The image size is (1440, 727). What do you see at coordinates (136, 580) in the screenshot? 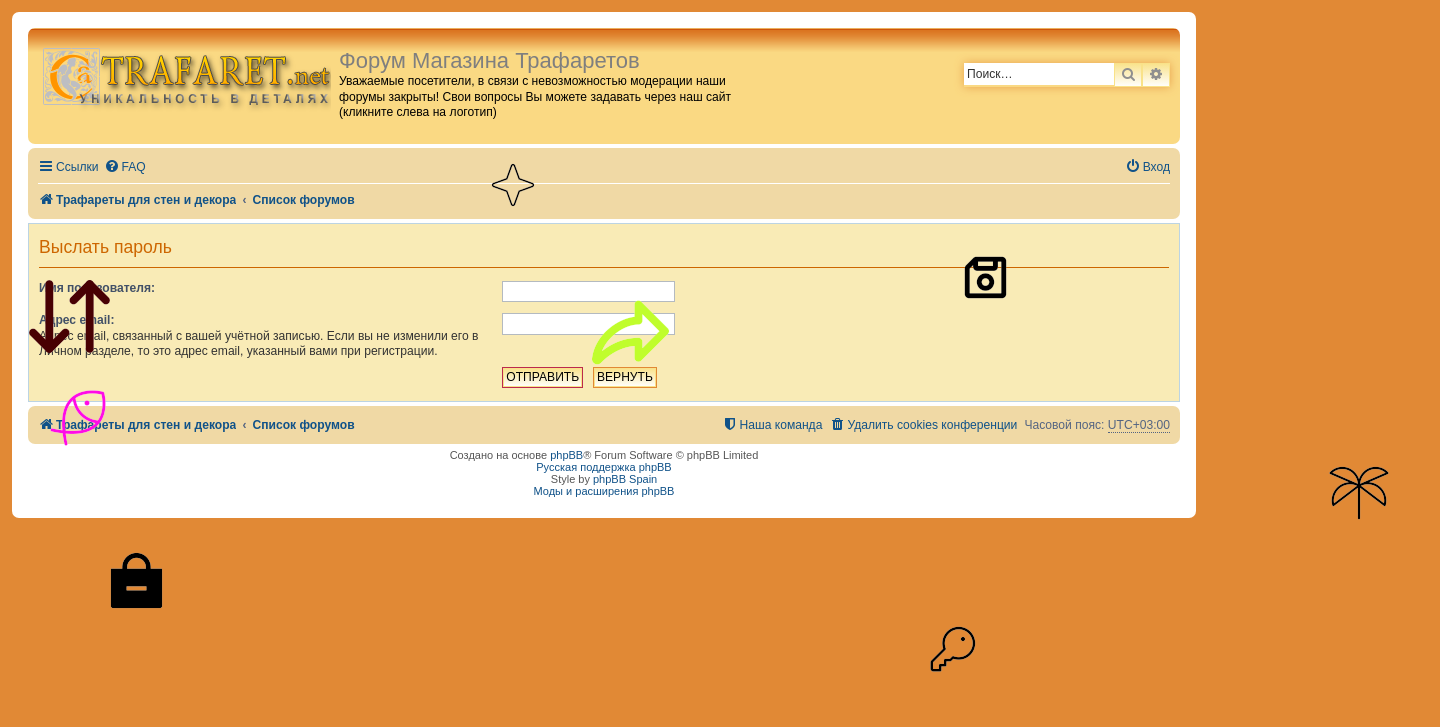
I see `remove item from shopping bag` at bounding box center [136, 580].